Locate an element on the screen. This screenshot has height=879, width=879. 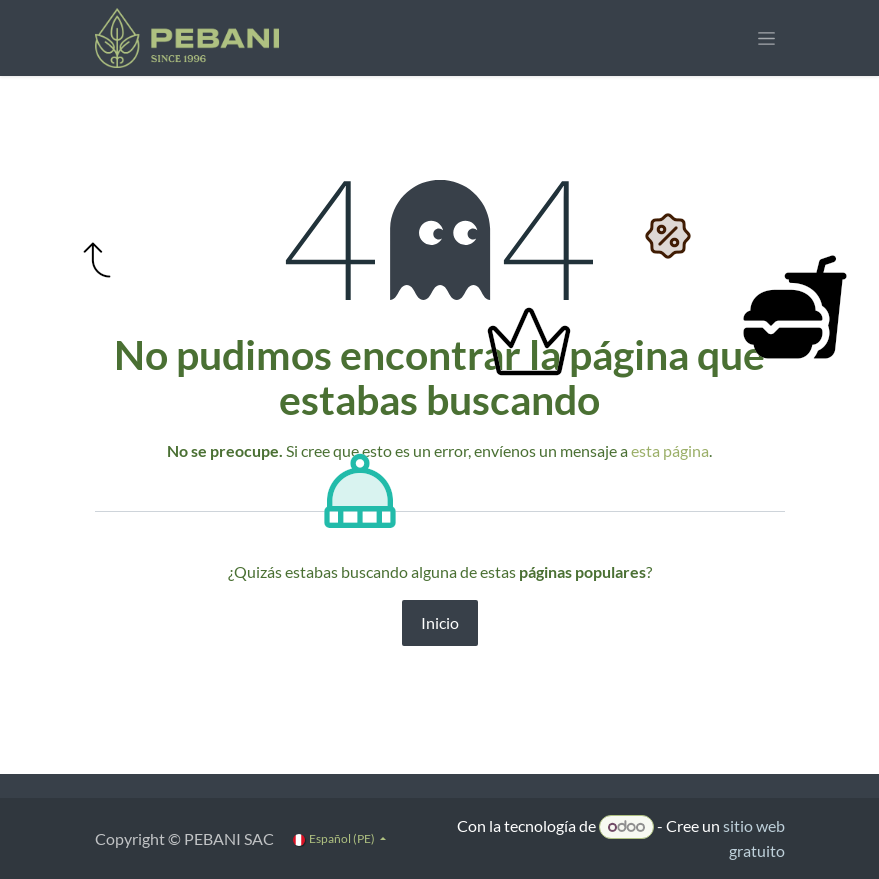
go back and up in navigation is located at coordinates (97, 260).